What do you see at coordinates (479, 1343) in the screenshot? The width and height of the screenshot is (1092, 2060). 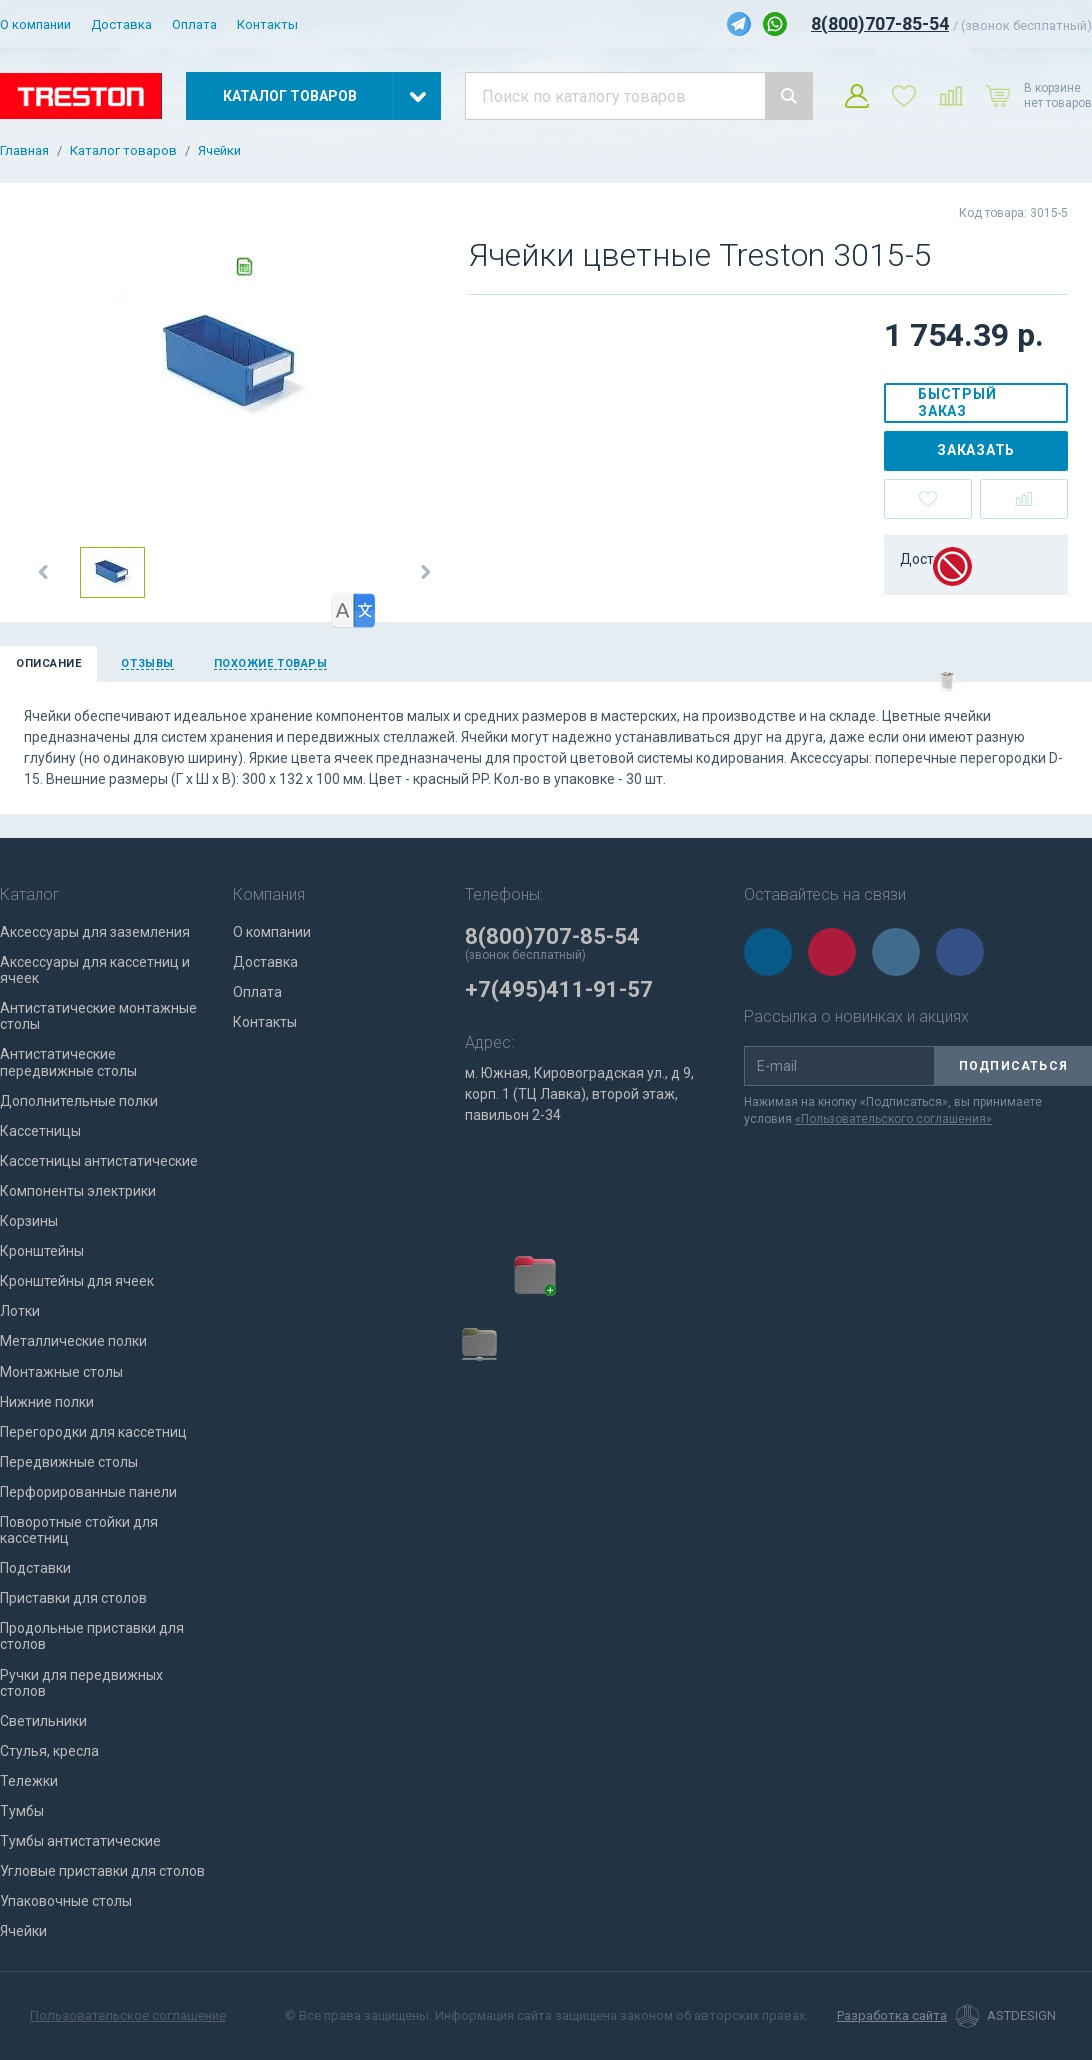 I see `access a remote or network folder` at bounding box center [479, 1343].